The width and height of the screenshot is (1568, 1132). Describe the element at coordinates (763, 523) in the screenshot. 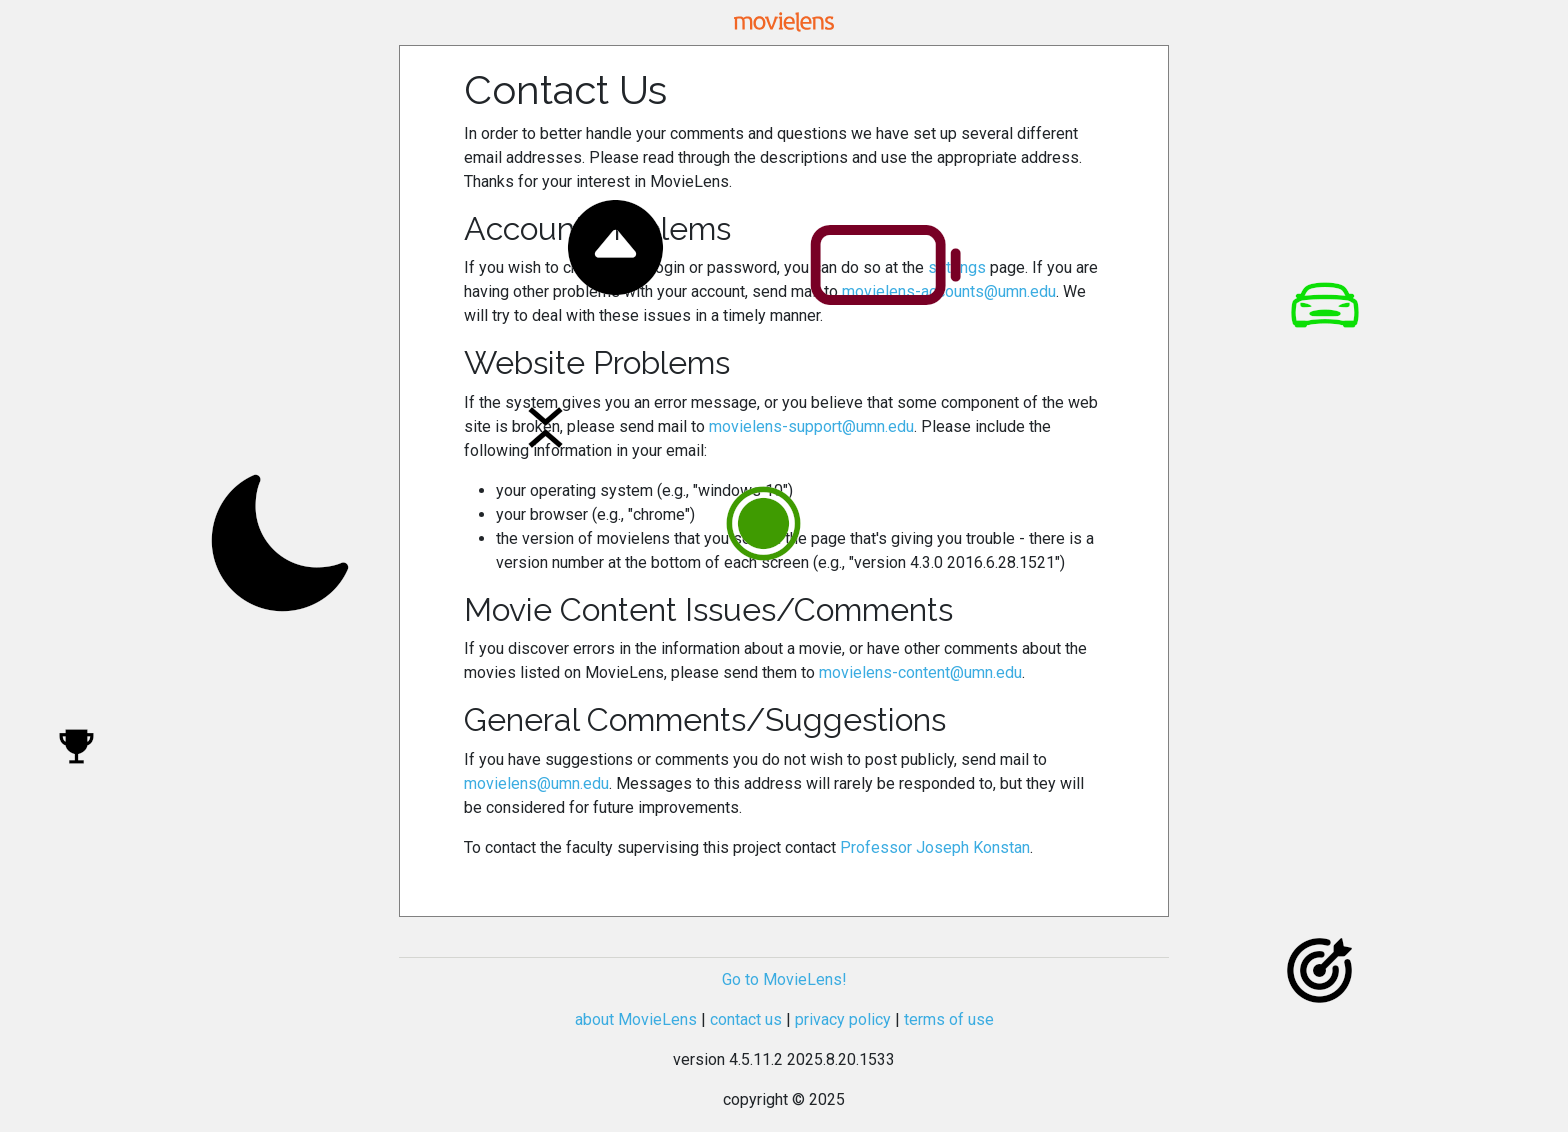

I see `indicates a selected radio button option` at that location.